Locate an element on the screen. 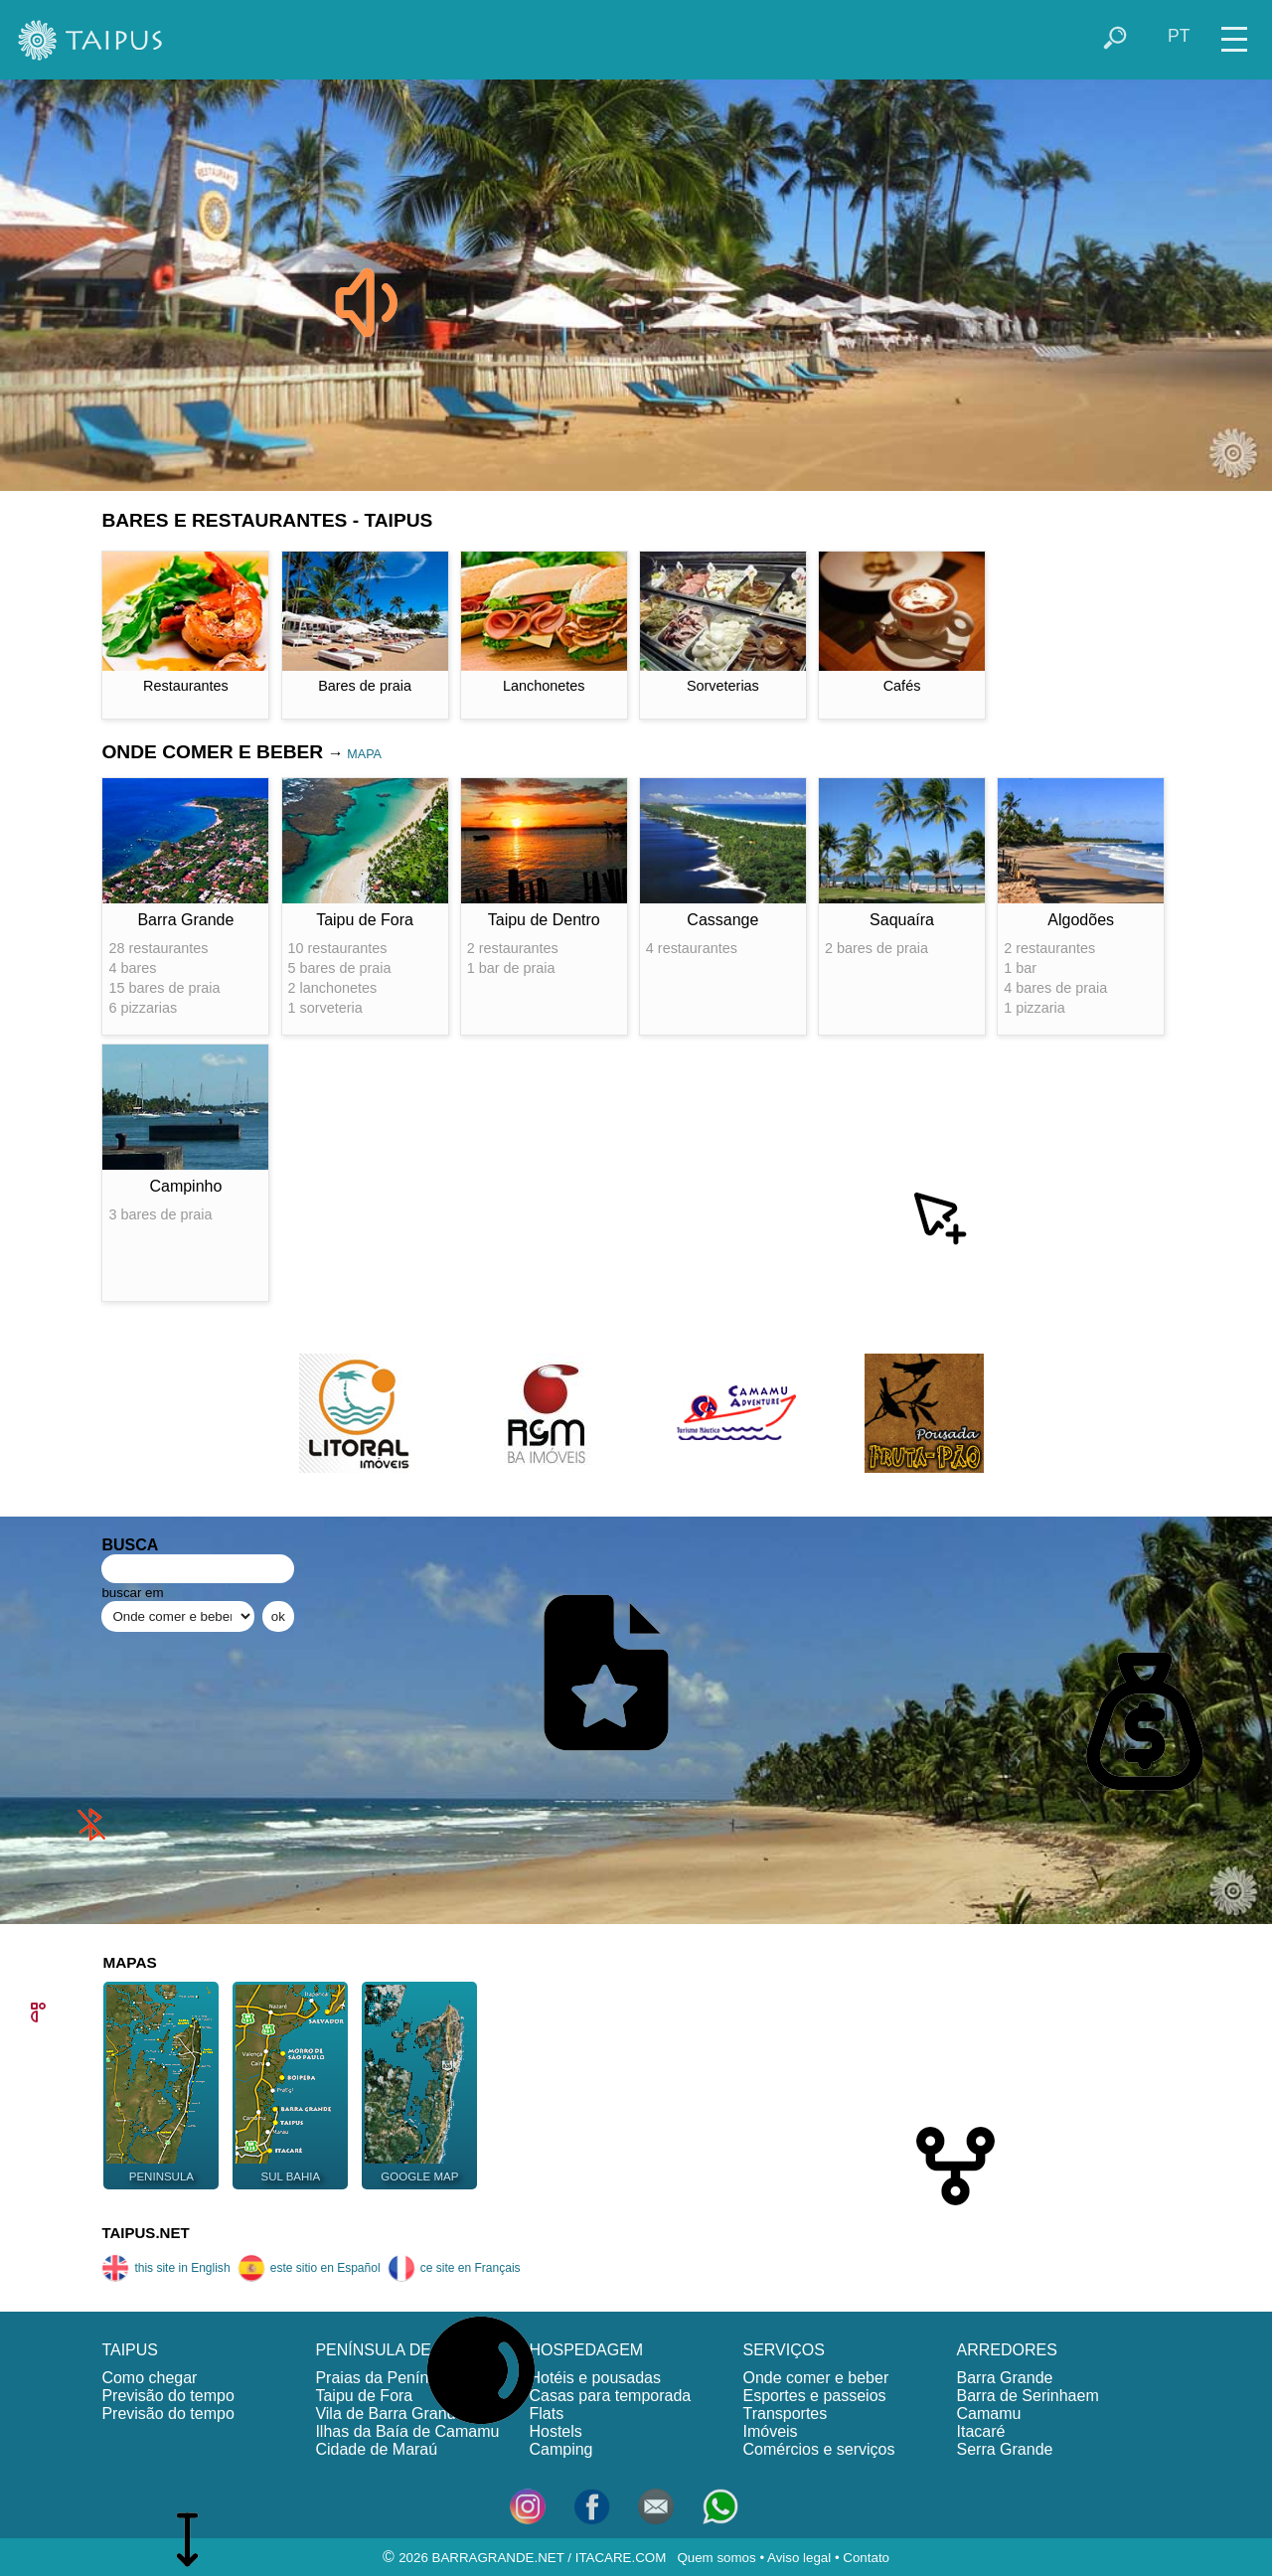 The image size is (1272, 2576). view starred or favorite files is located at coordinates (606, 1673).